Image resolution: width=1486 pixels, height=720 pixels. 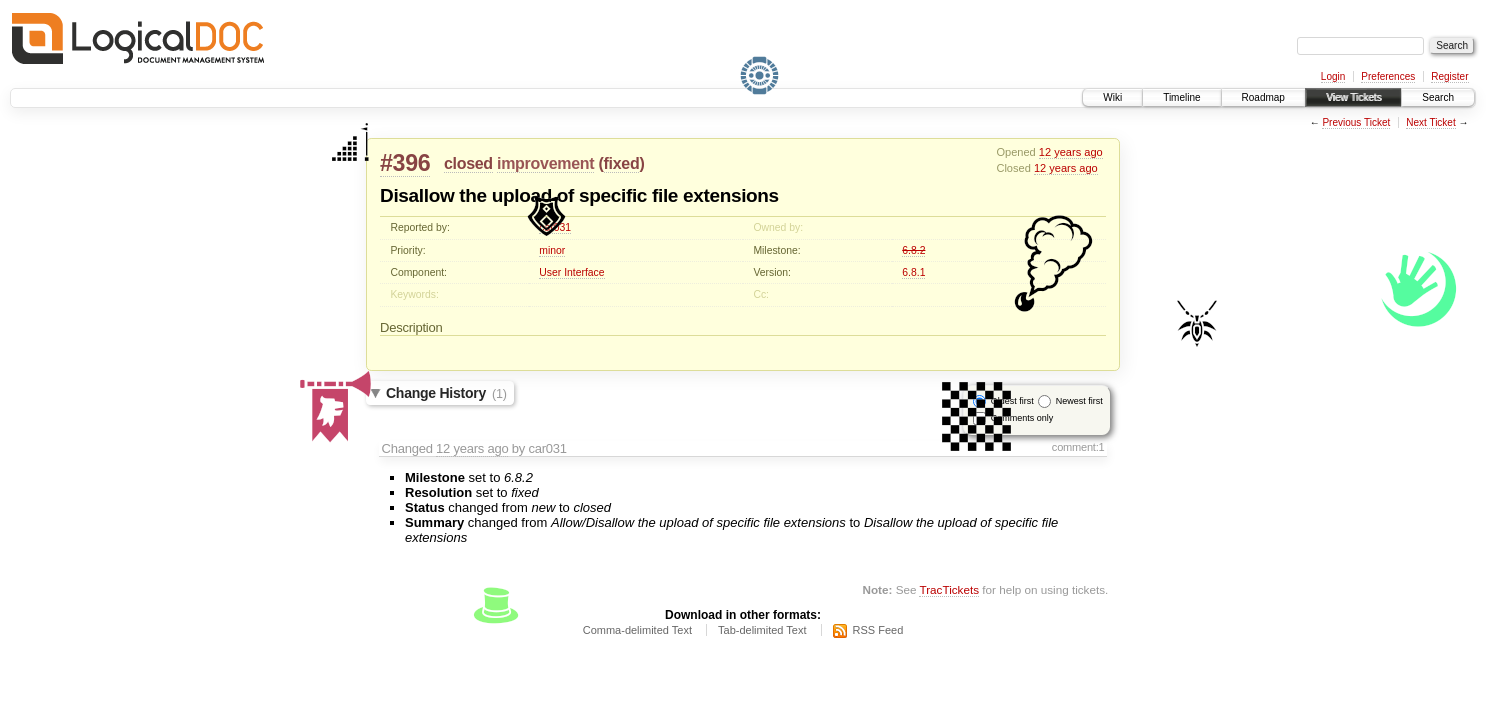 What do you see at coordinates (1418, 288) in the screenshot?
I see `slap or hit action in a game` at bounding box center [1418, 288].